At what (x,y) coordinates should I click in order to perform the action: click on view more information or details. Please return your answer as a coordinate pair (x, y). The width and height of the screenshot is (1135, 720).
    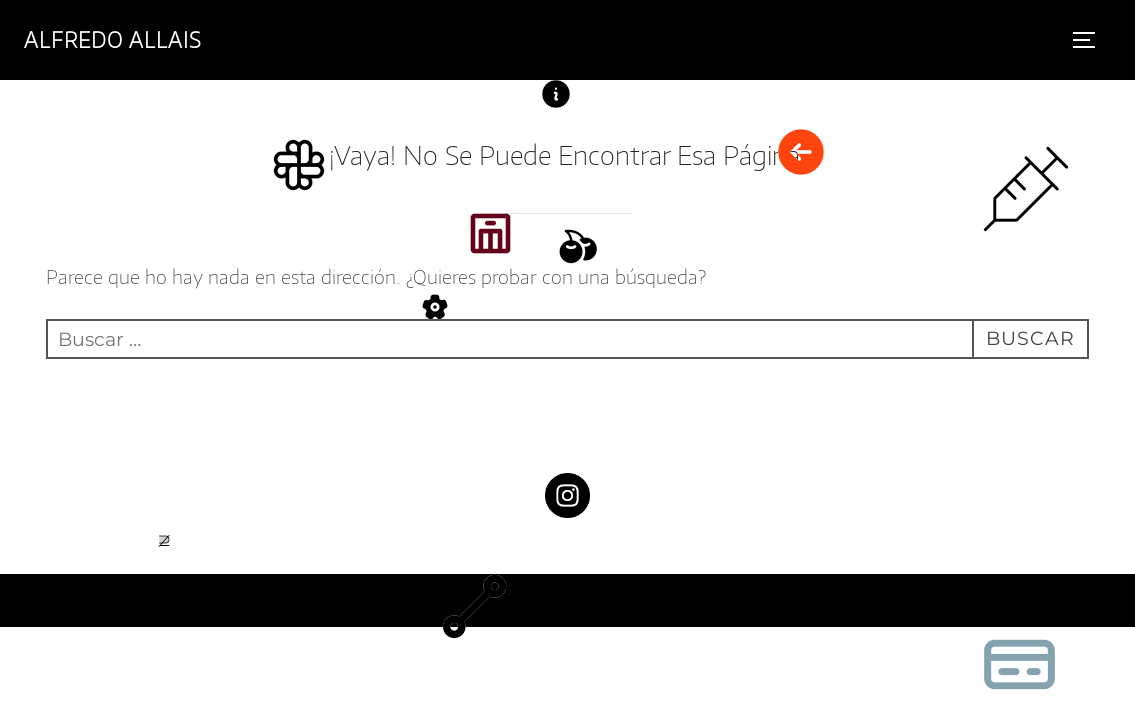
    Looking at the image, I should click on (556, 94).